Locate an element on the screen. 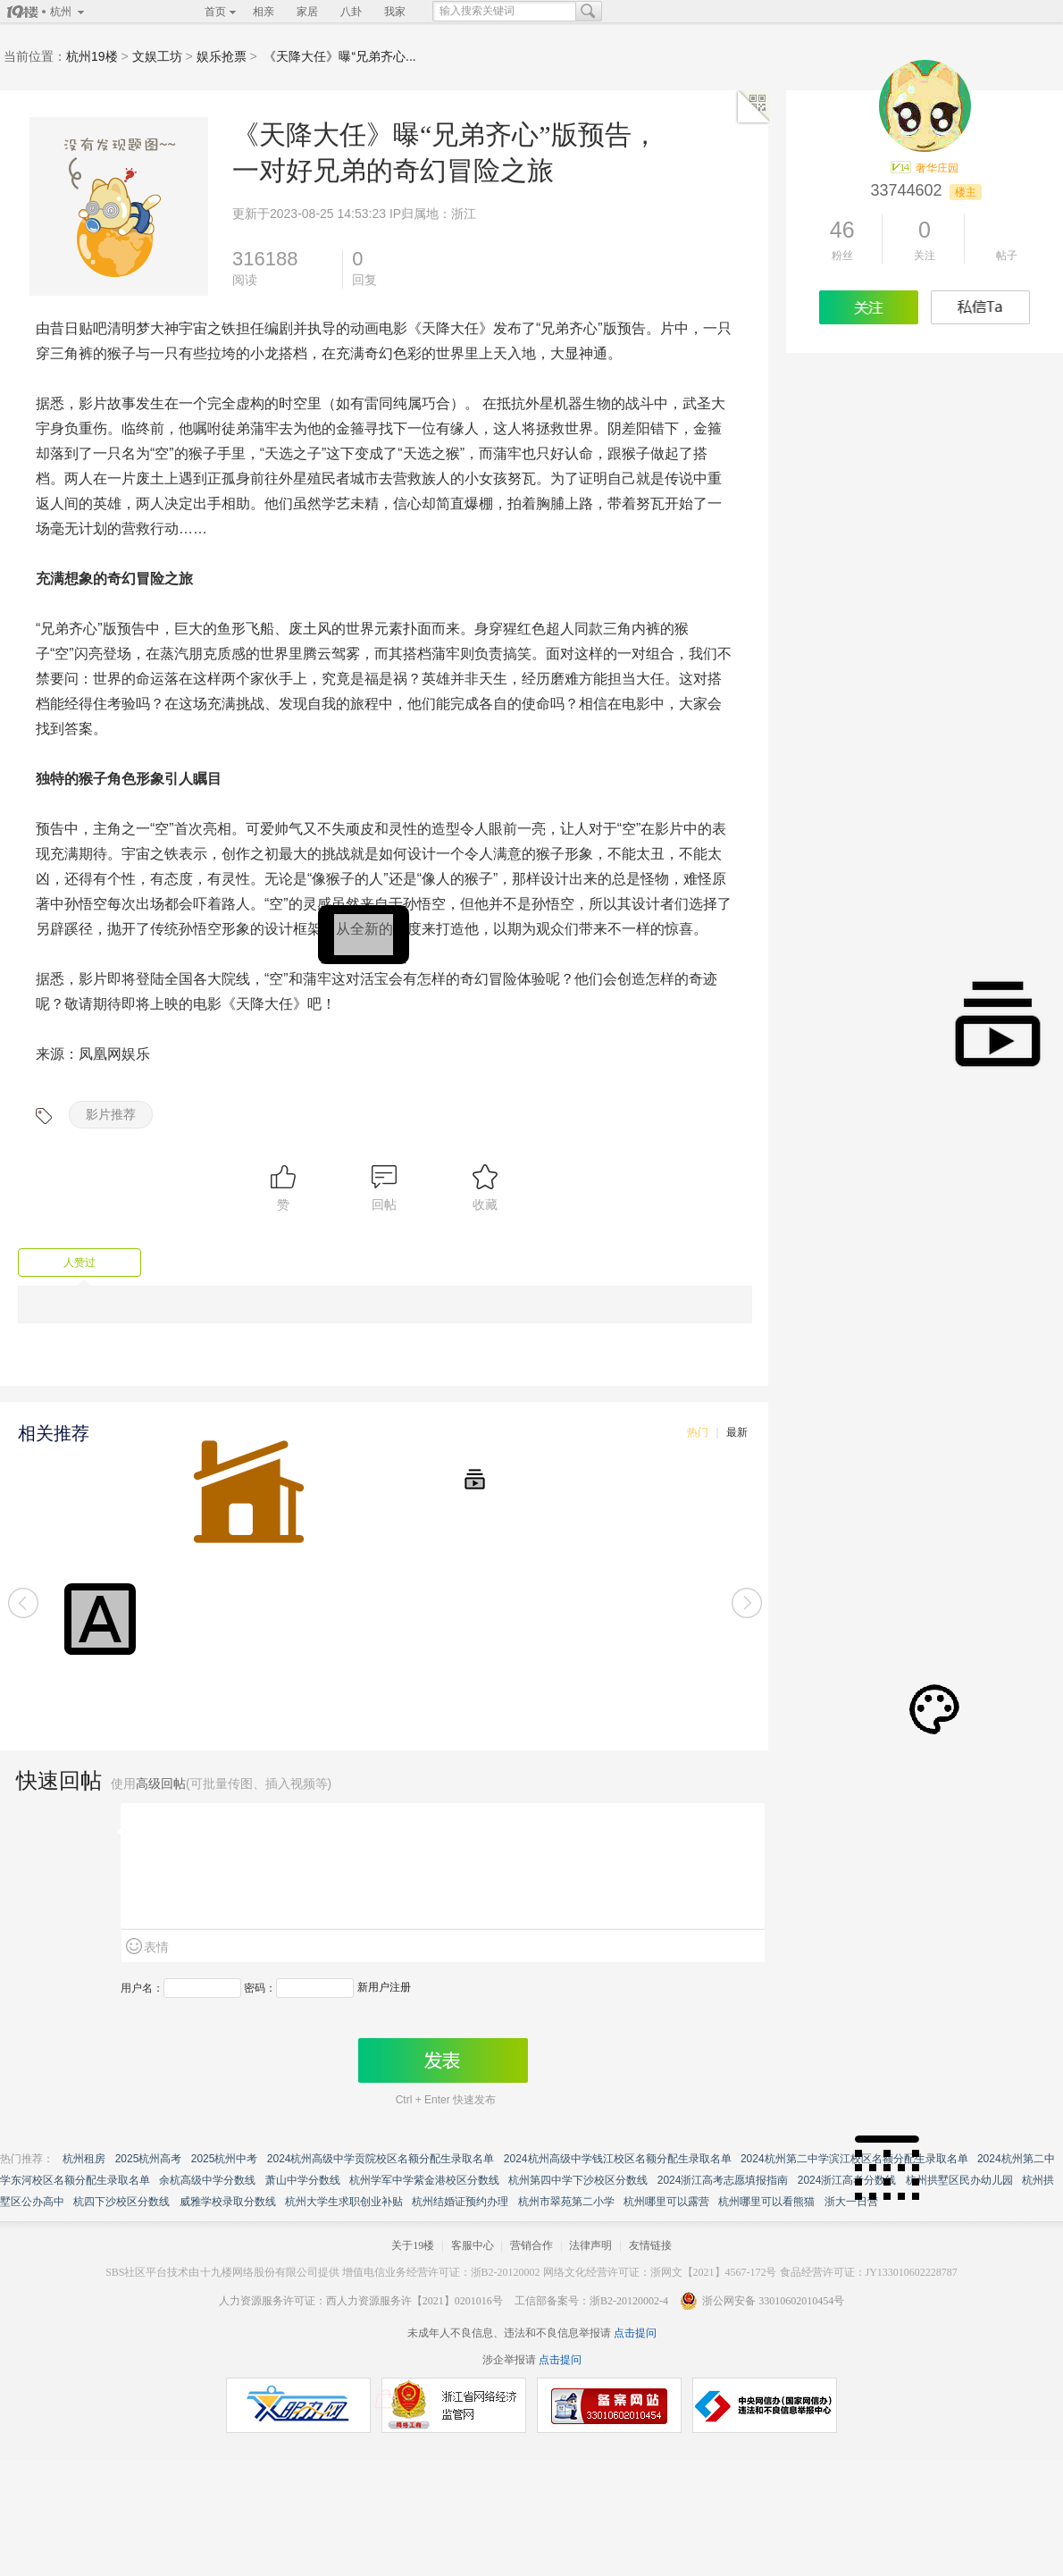 Image resolution: width=1063 pixels, height=2576 pixels. customize color or theme settings is located at coordinates (934, 1709).